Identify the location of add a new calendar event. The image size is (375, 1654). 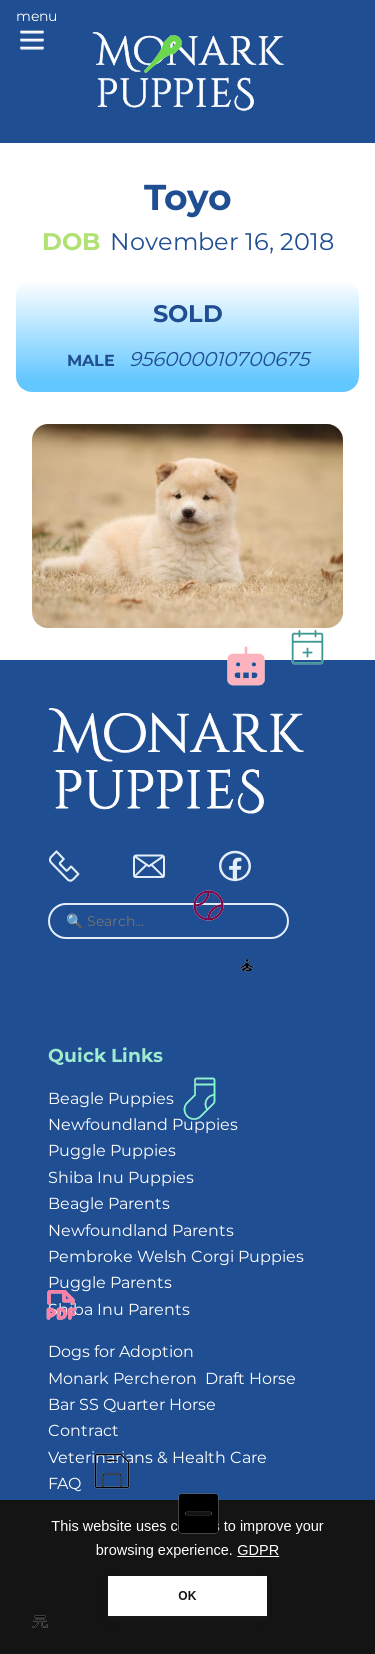
(307, 648).